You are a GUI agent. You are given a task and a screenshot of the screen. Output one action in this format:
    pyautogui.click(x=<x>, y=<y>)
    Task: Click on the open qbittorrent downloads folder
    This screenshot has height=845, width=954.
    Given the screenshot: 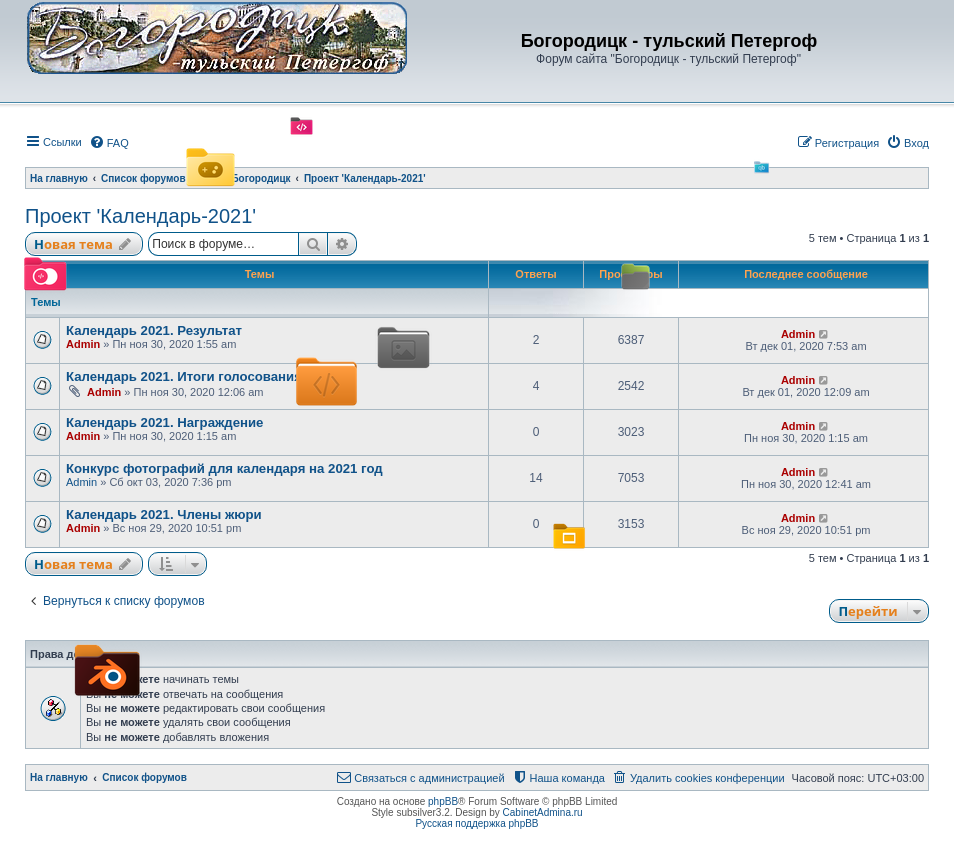 What is the action you would take?
    pyautogui.click(x=761, y=167)
    